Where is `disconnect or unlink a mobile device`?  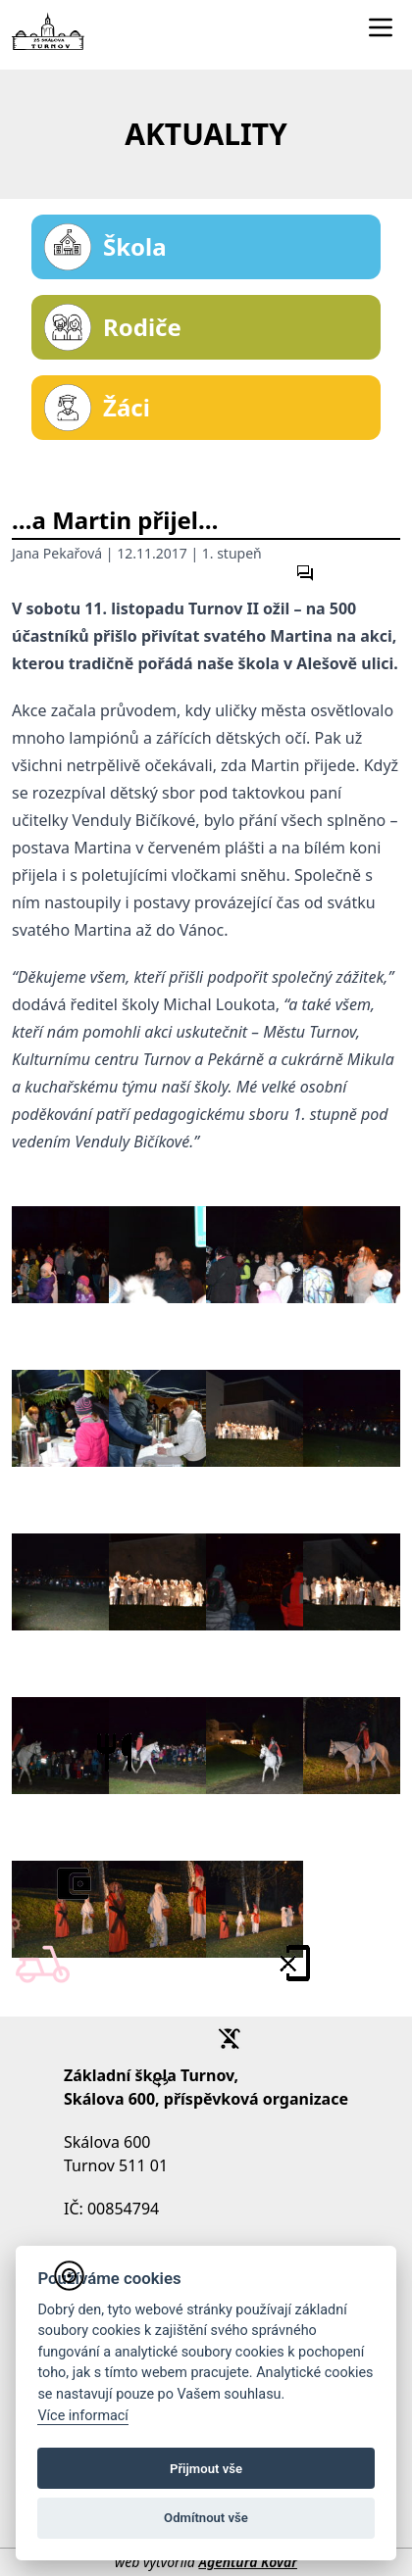
disconnect or unlink a mobile device is located at coordinates (294, 1963).